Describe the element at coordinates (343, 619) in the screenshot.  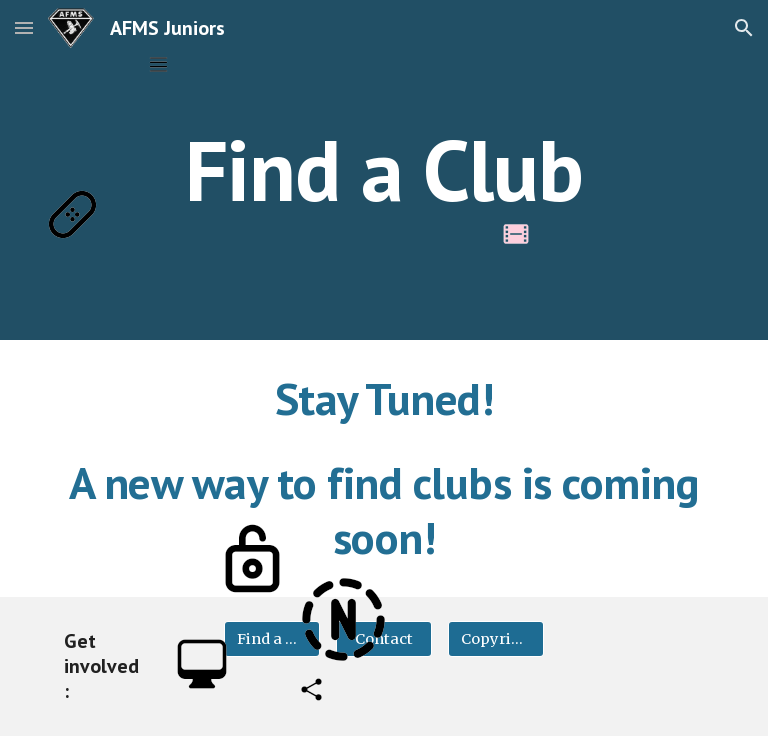
I see `indicates a draft or pending status for an item` at that location.